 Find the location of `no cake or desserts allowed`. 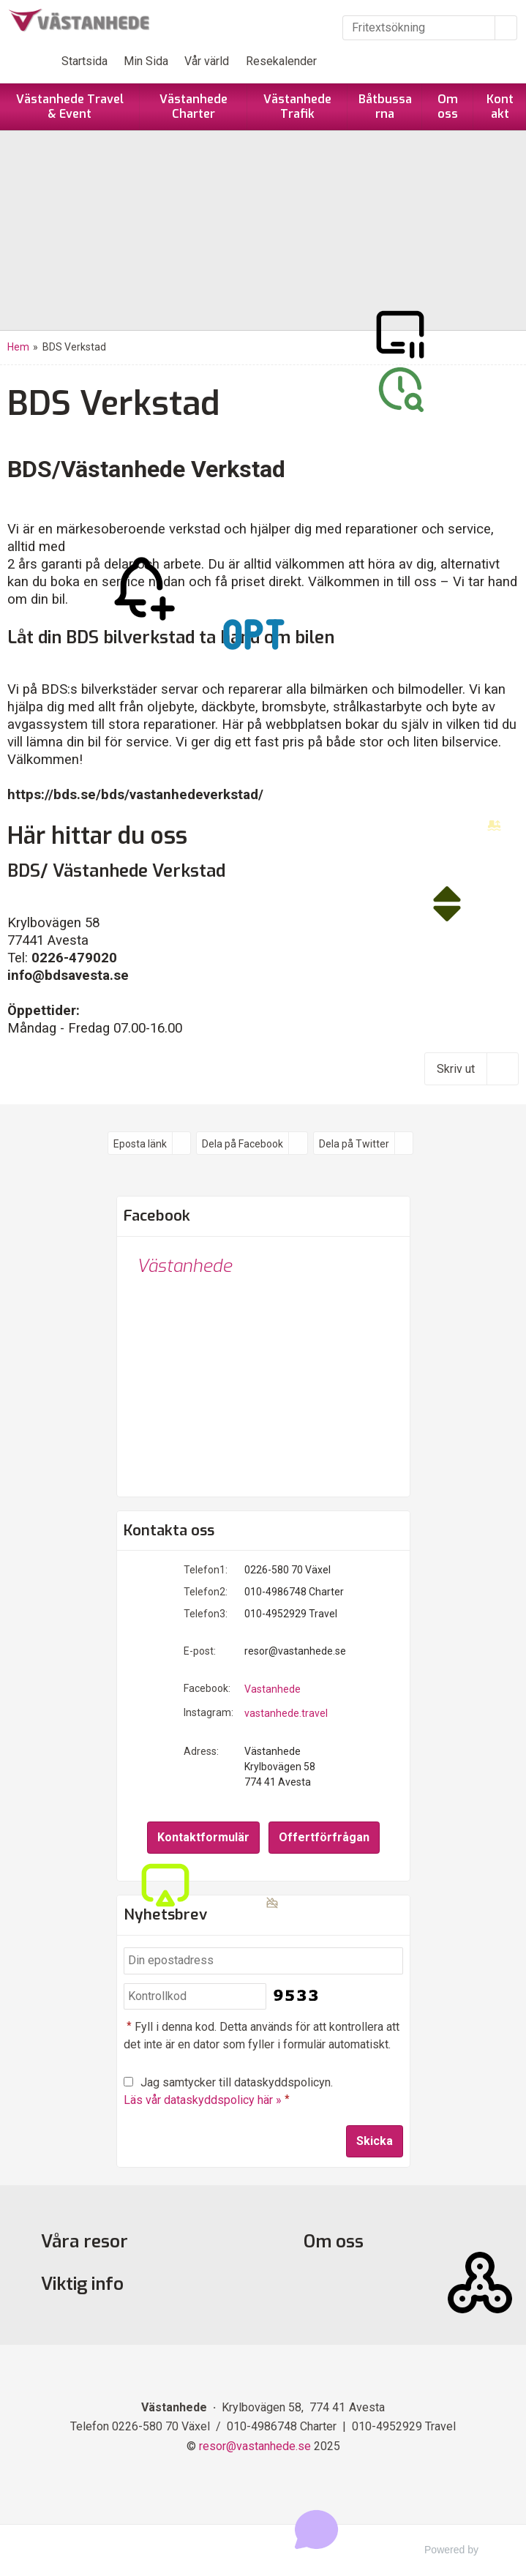

no cake or desserts allowed is located at coordinates (272, 1903).